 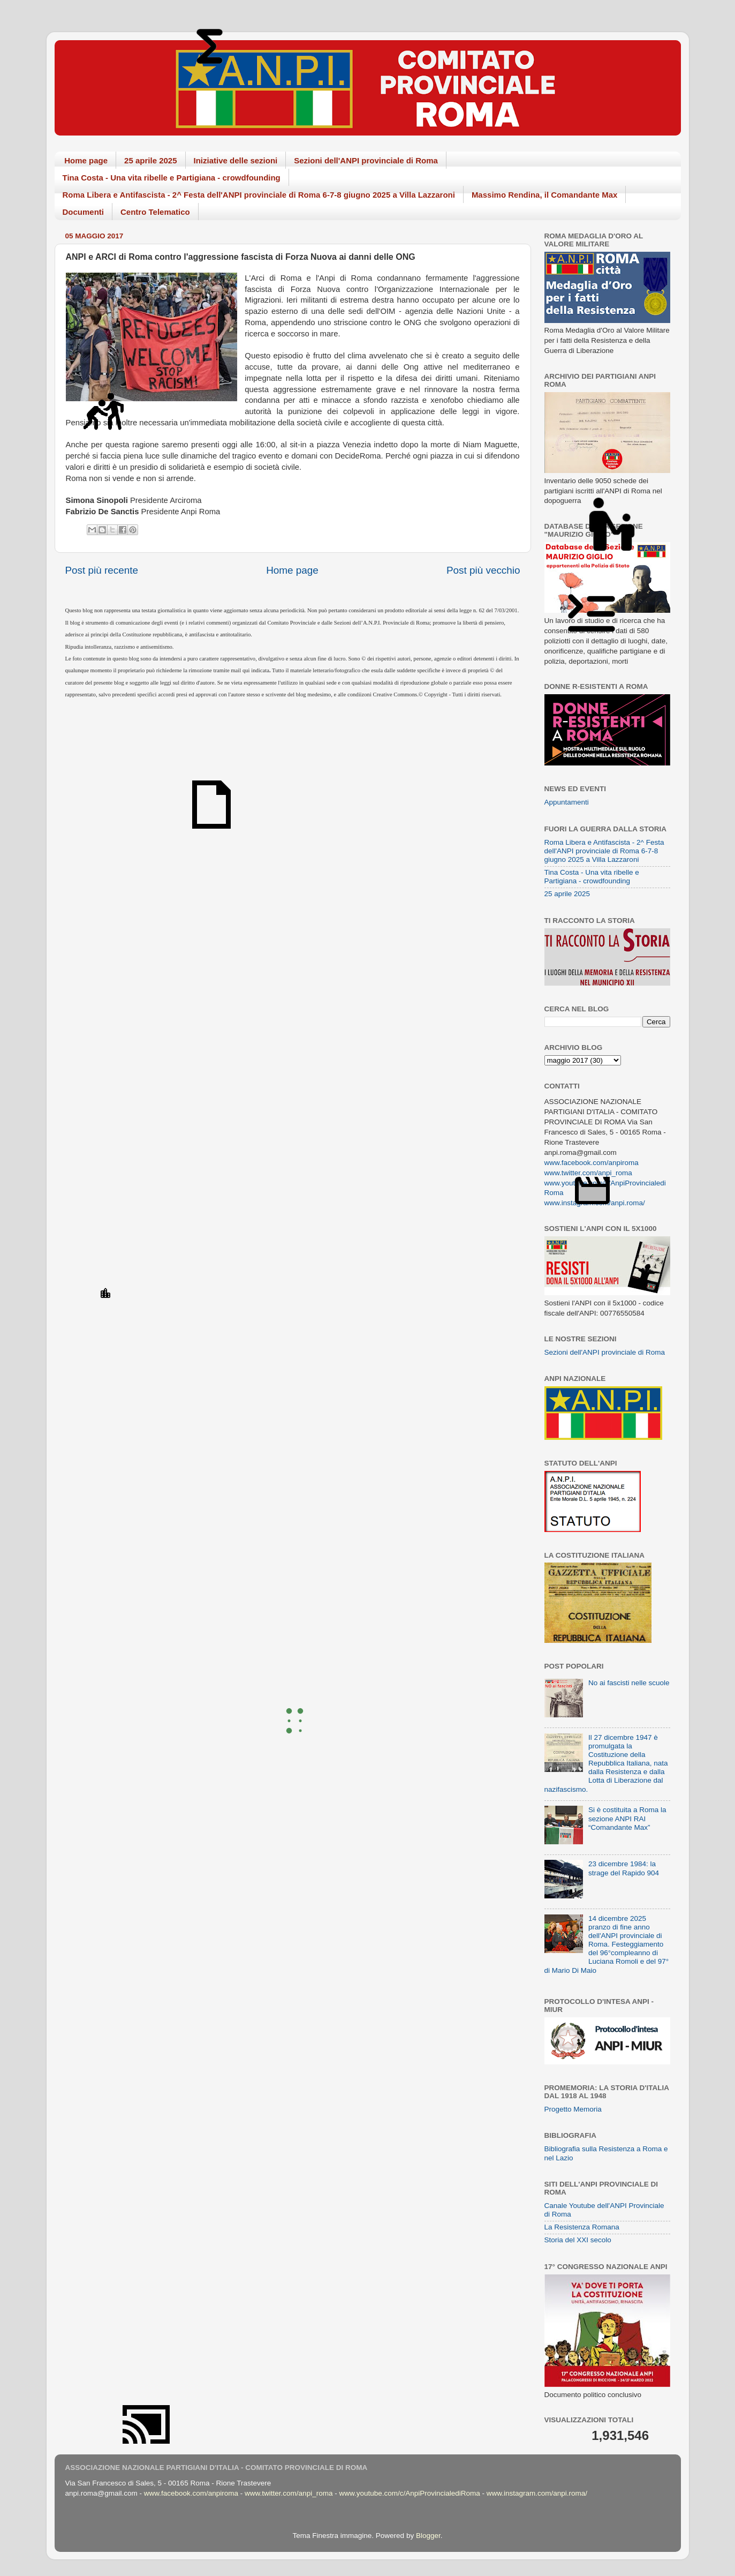 I want to click on view document or file, so click(x=211, y=805).